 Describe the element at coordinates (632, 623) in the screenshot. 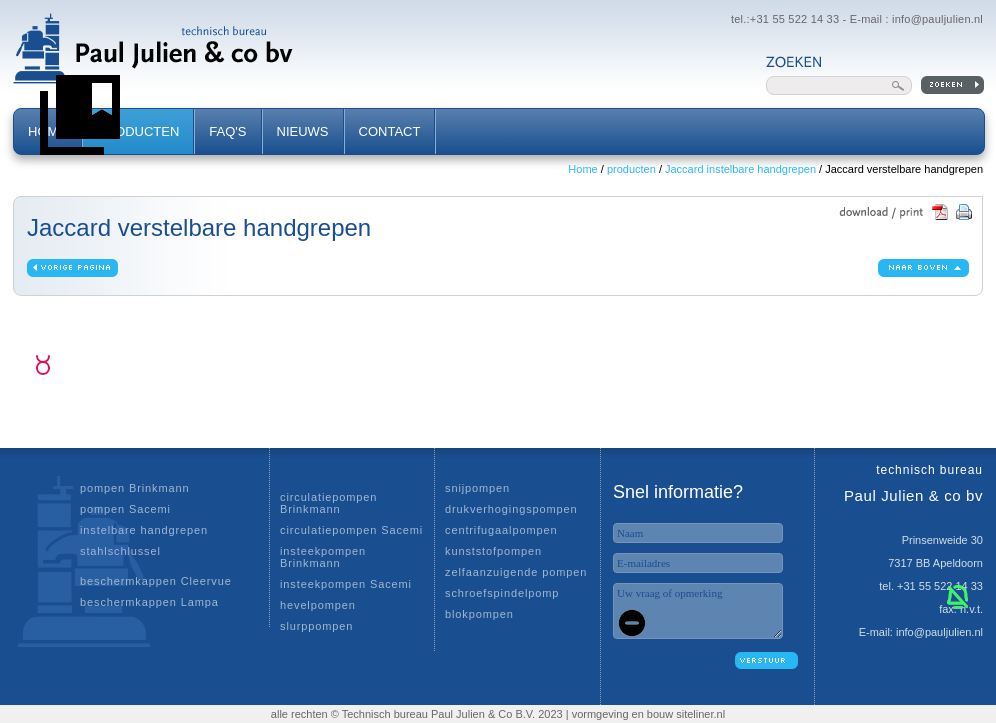

I see `enable do not disturb mode` at that location.